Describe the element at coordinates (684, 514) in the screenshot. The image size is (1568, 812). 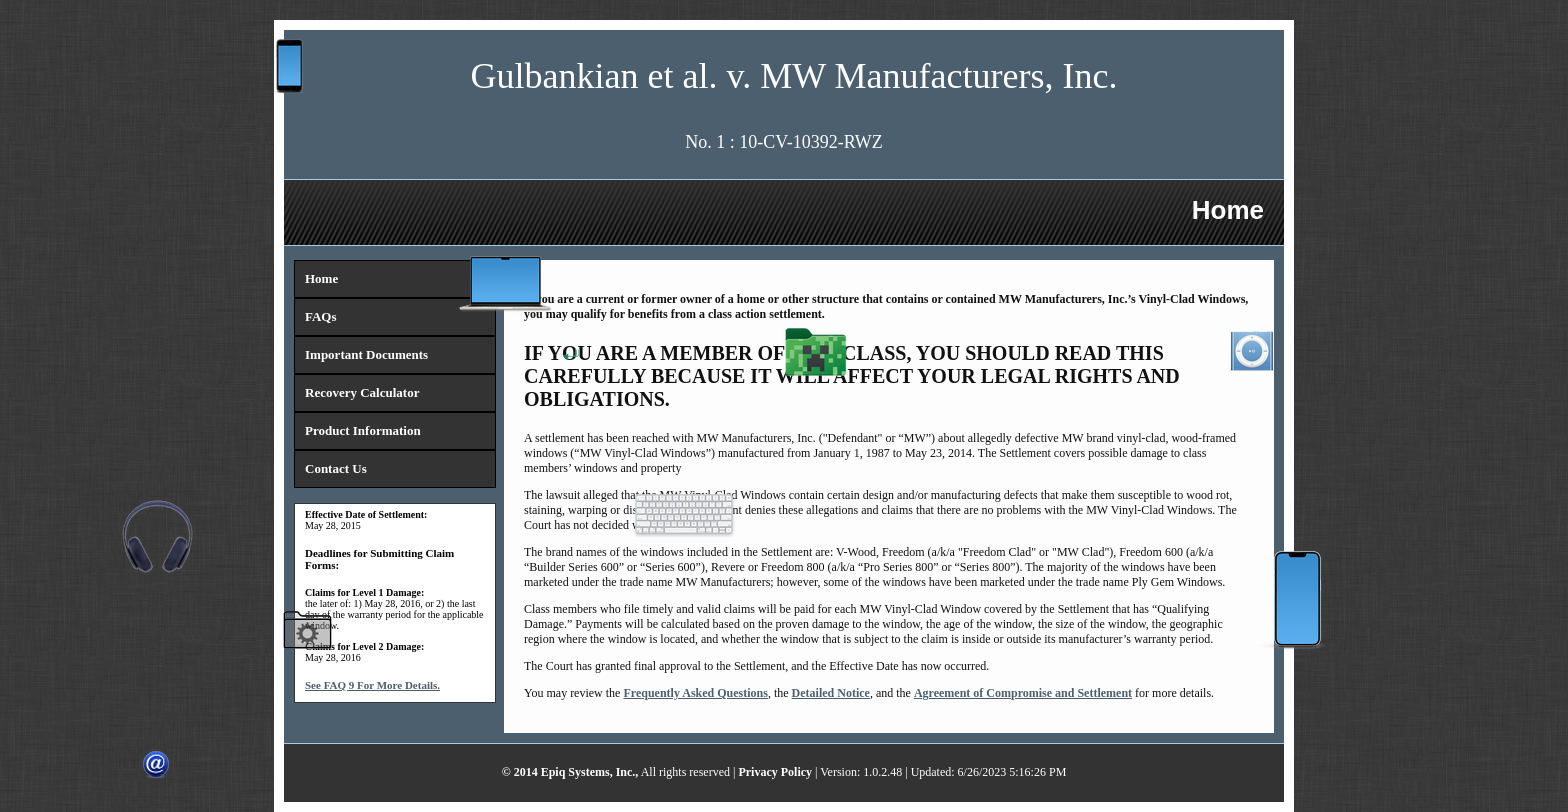
I see `connect to a wireless keyboard` at that location.